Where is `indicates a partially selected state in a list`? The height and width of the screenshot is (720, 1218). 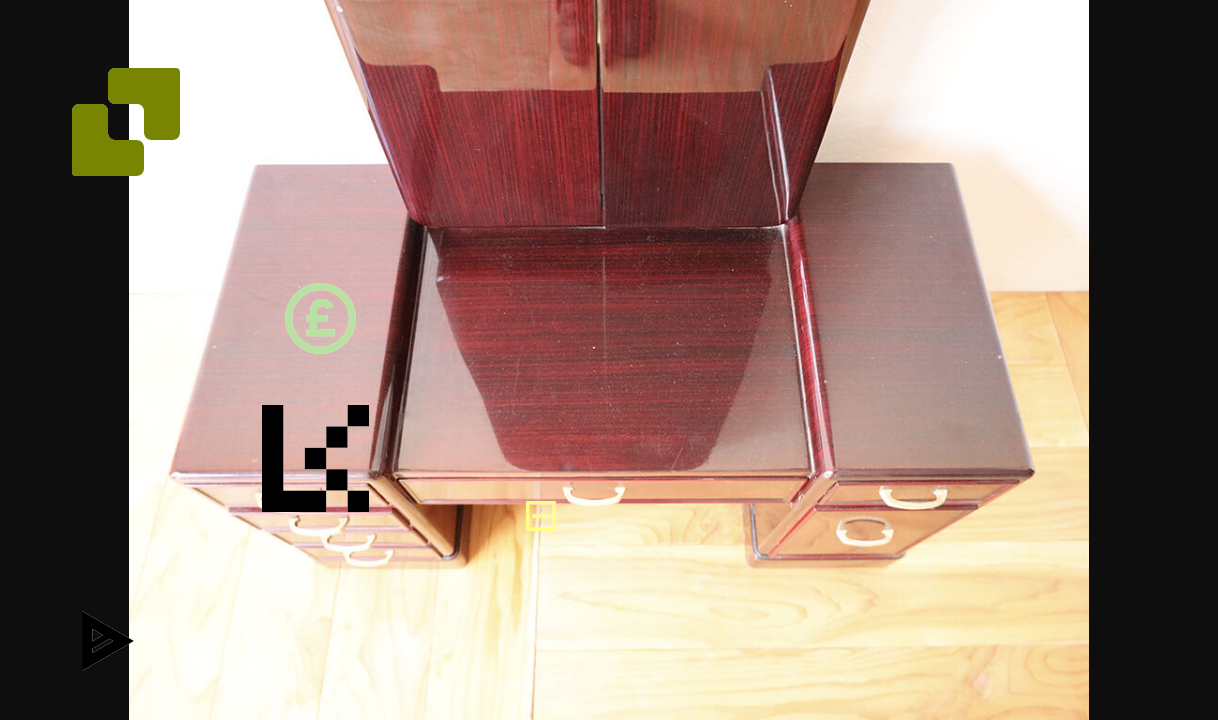
indicates a partially selected state in a list is located at coordinates (541, 516).